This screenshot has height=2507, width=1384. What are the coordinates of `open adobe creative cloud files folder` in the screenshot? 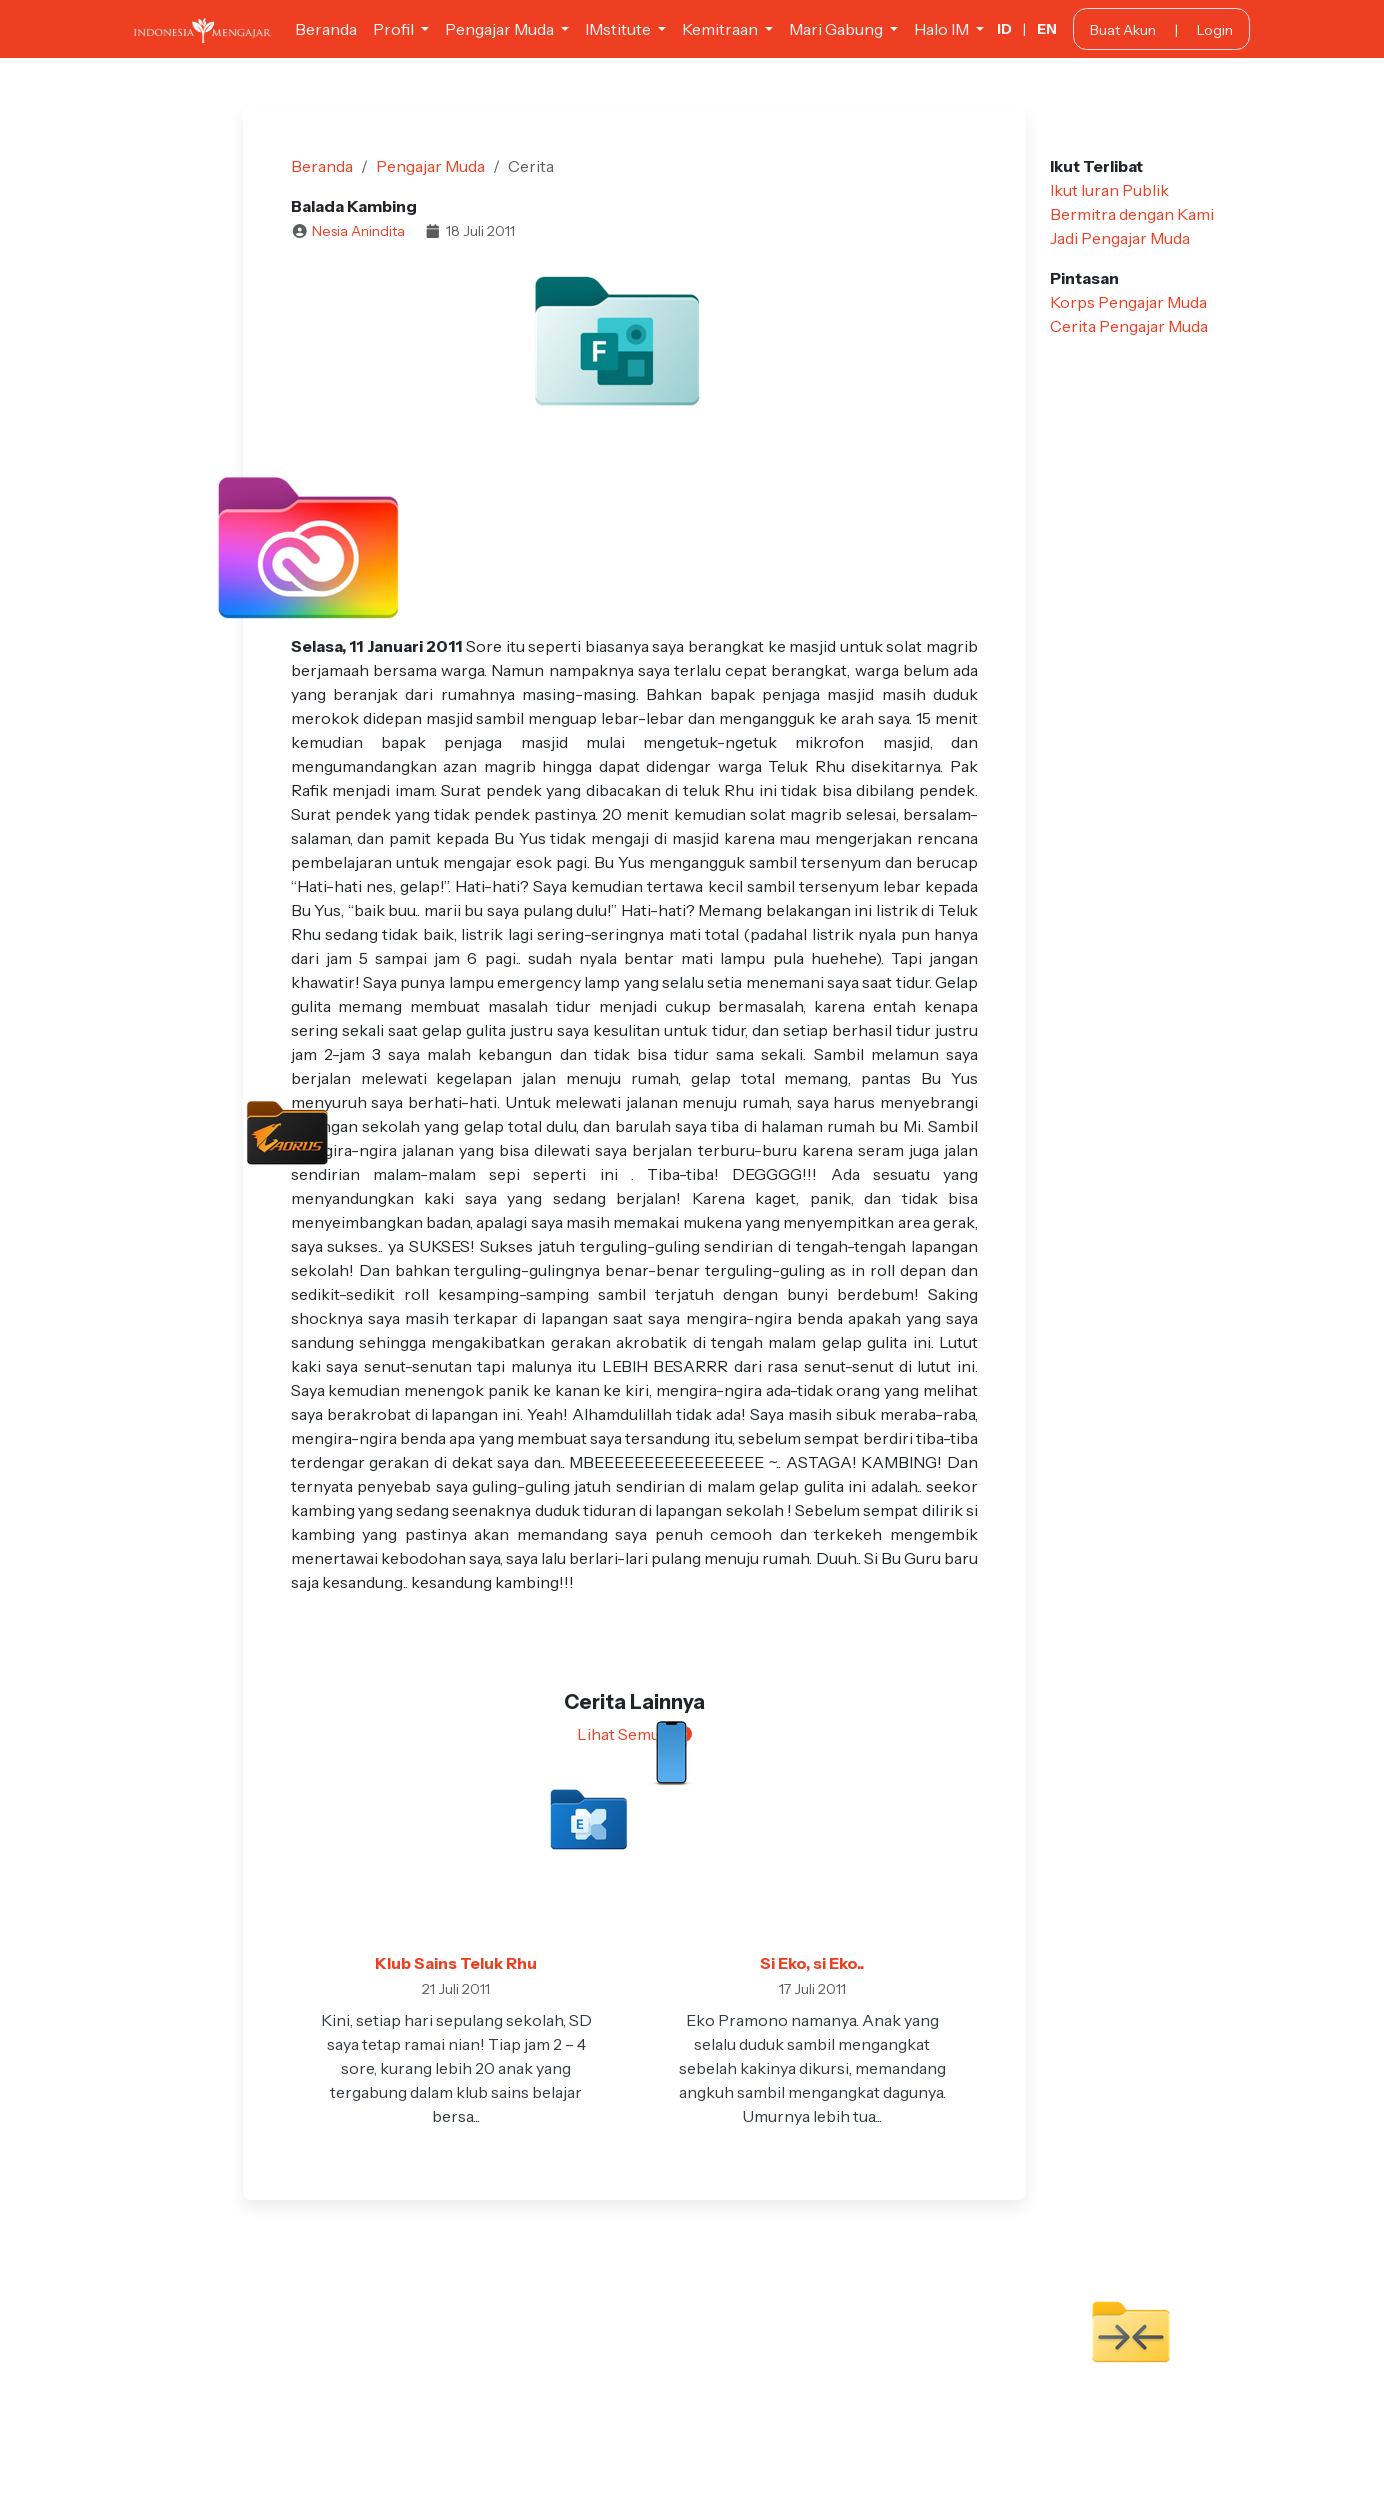 It's located at (307, 552).